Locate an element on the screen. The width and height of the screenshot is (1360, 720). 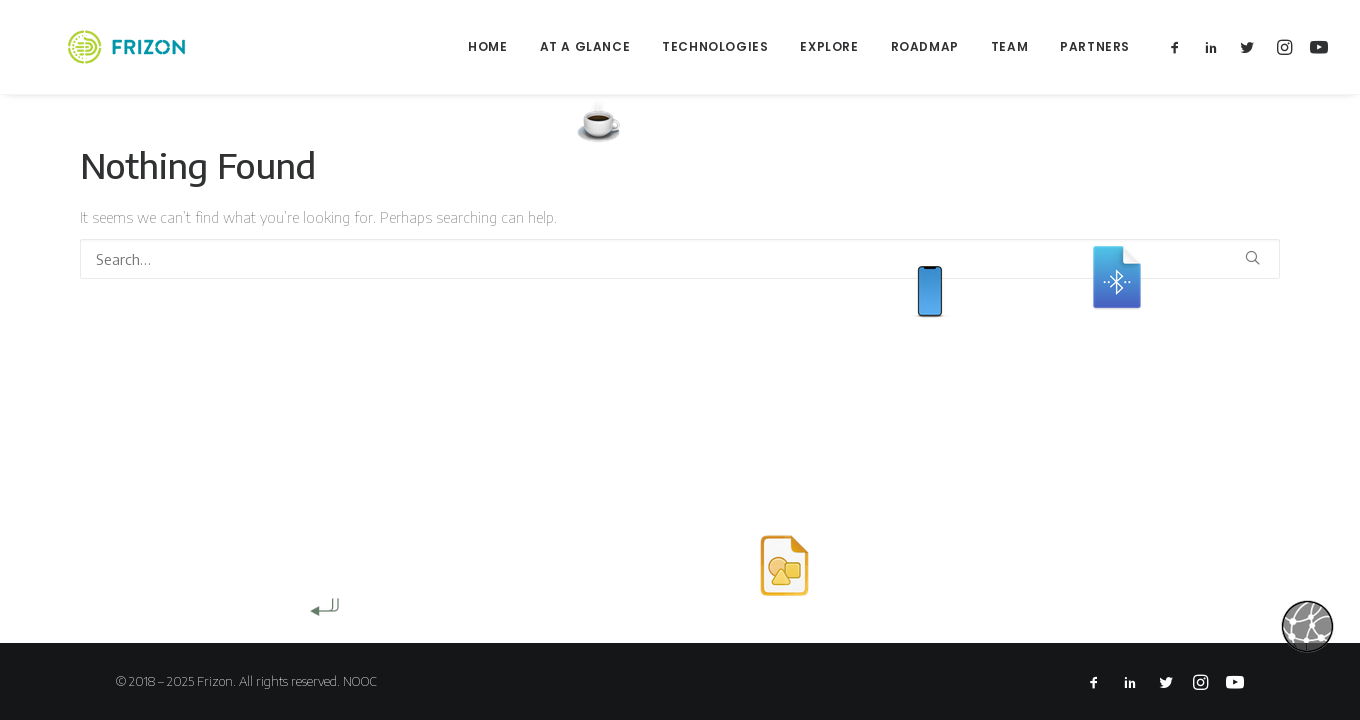
iPhone 12 Pro device icon is located at coordinates (930, 292).